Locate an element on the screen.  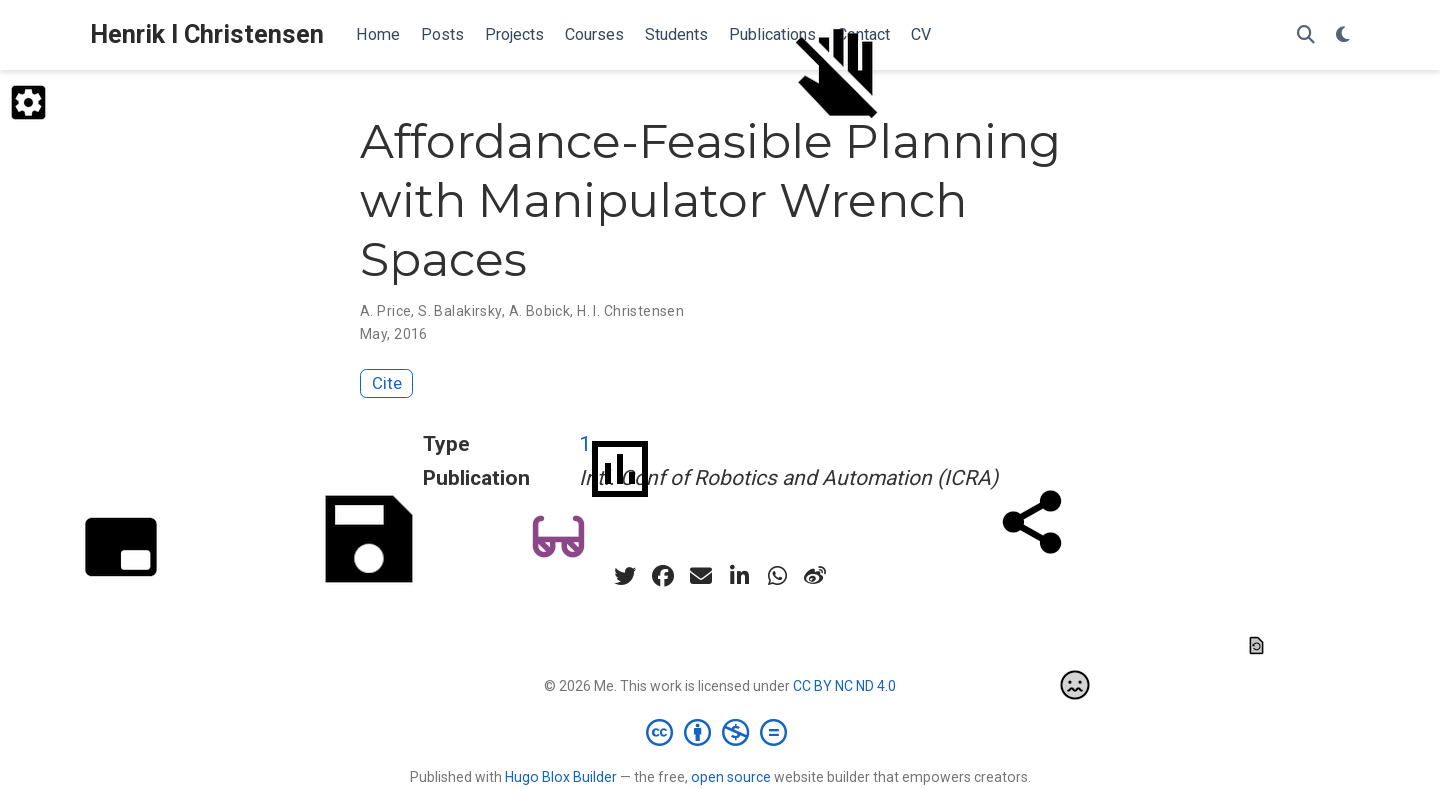
toggle cool or casual display mode is located at coordinates (558, 537).